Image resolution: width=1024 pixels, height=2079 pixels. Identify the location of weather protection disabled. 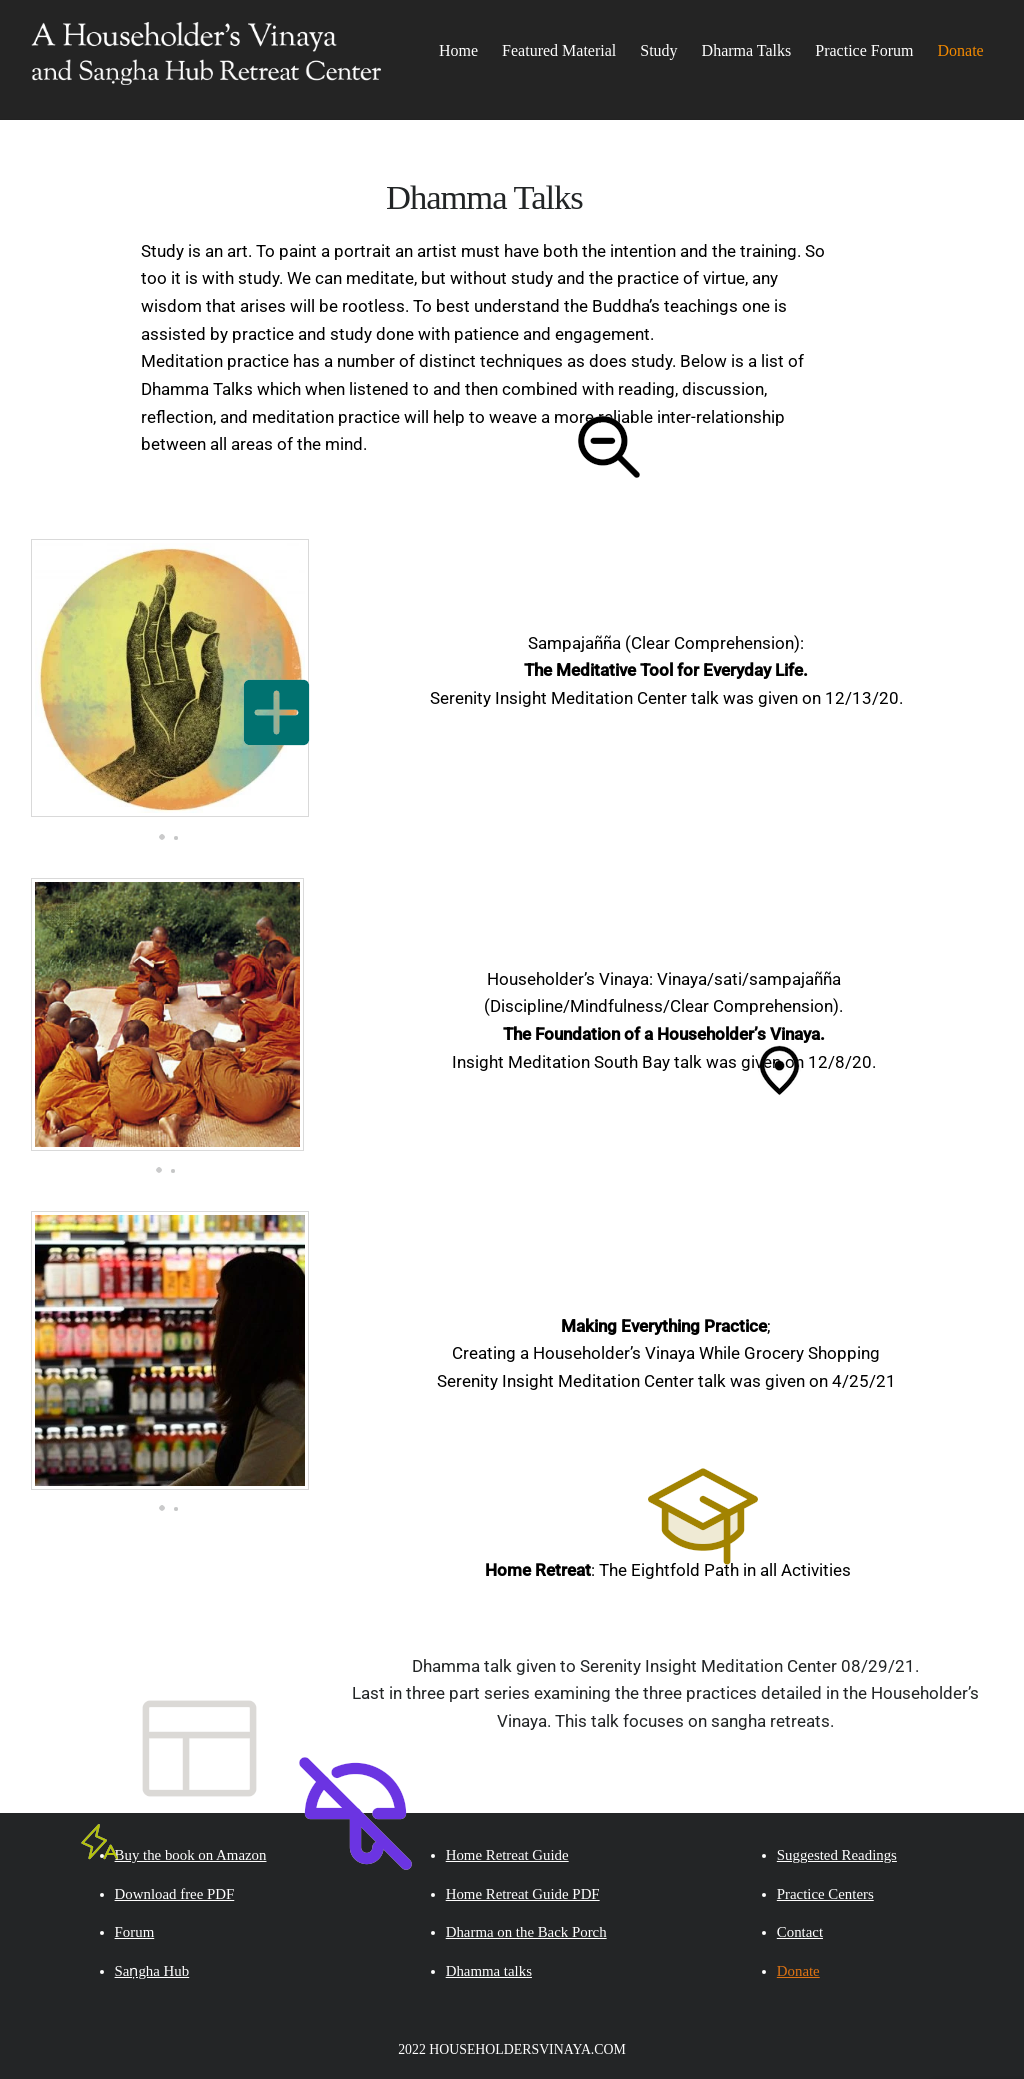
(355, 1813).